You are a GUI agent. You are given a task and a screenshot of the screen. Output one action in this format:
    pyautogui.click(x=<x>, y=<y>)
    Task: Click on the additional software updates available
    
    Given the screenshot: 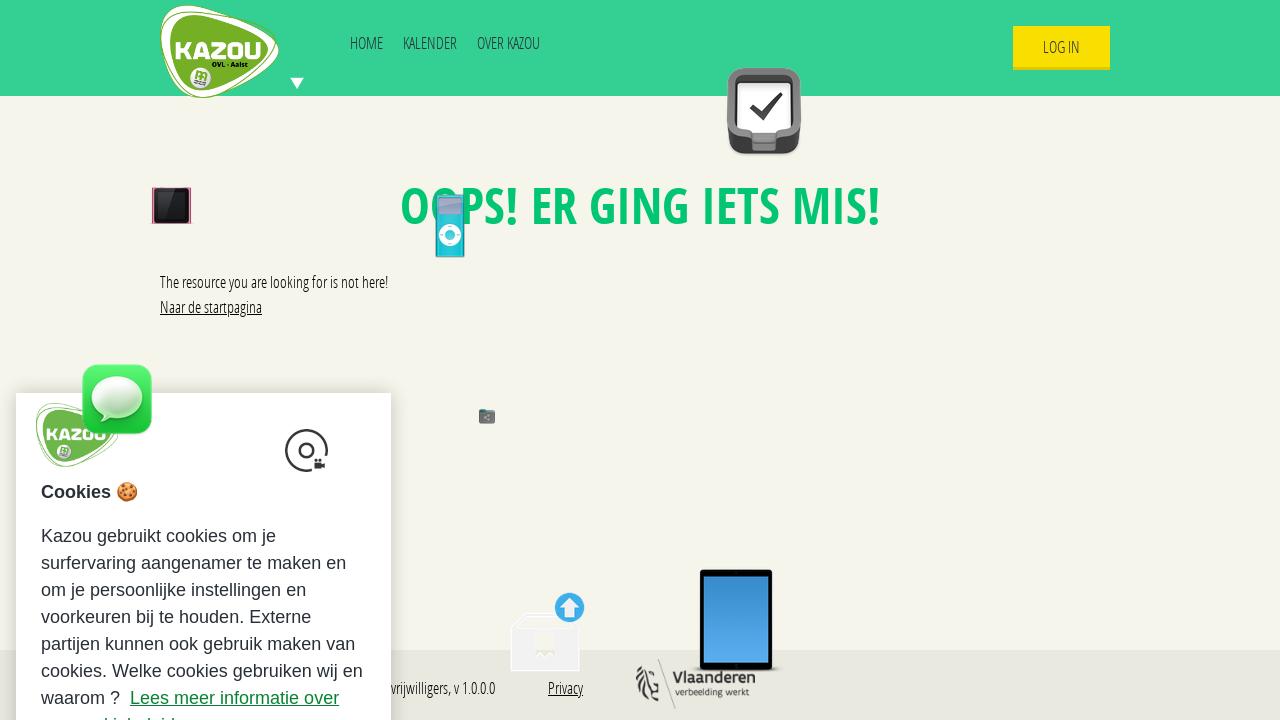 What is the action you would take?
    pyautogui.click(x=545, y=632)
    